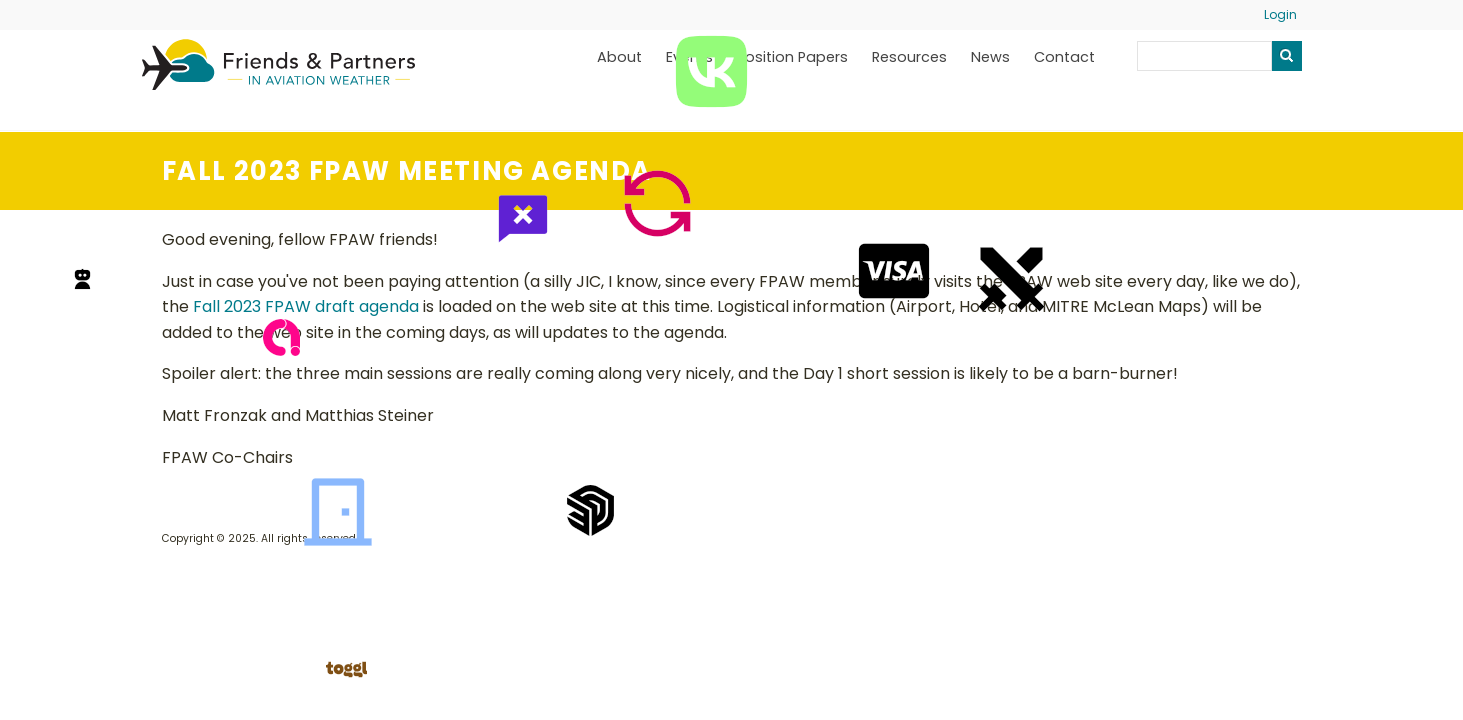 Image resolution: width=1463 pixels, height=720 pixels. Describe the element at coordinates (711, 71) in the screenshot. I see `open VK social network app` at that location.